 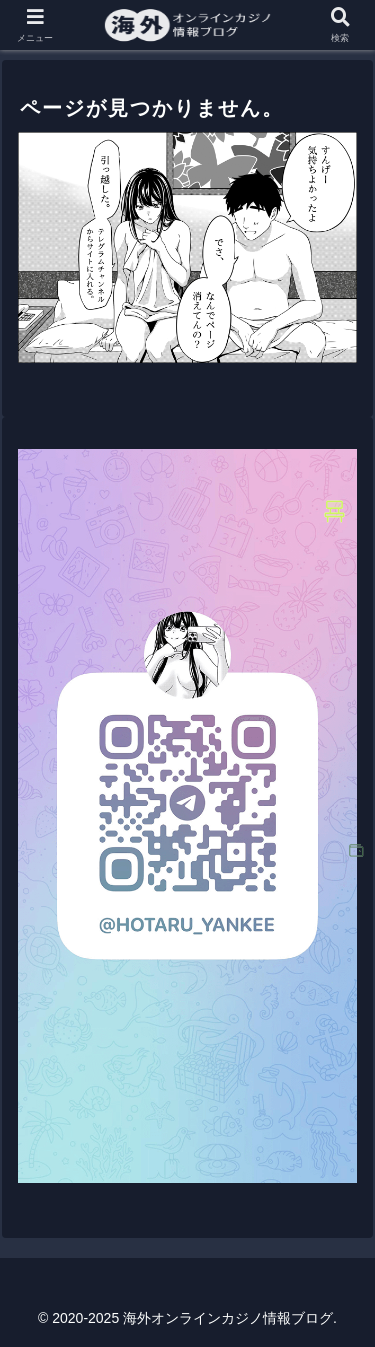 I want to click on access your wallet or payment methods, so click(x=356, y=851).